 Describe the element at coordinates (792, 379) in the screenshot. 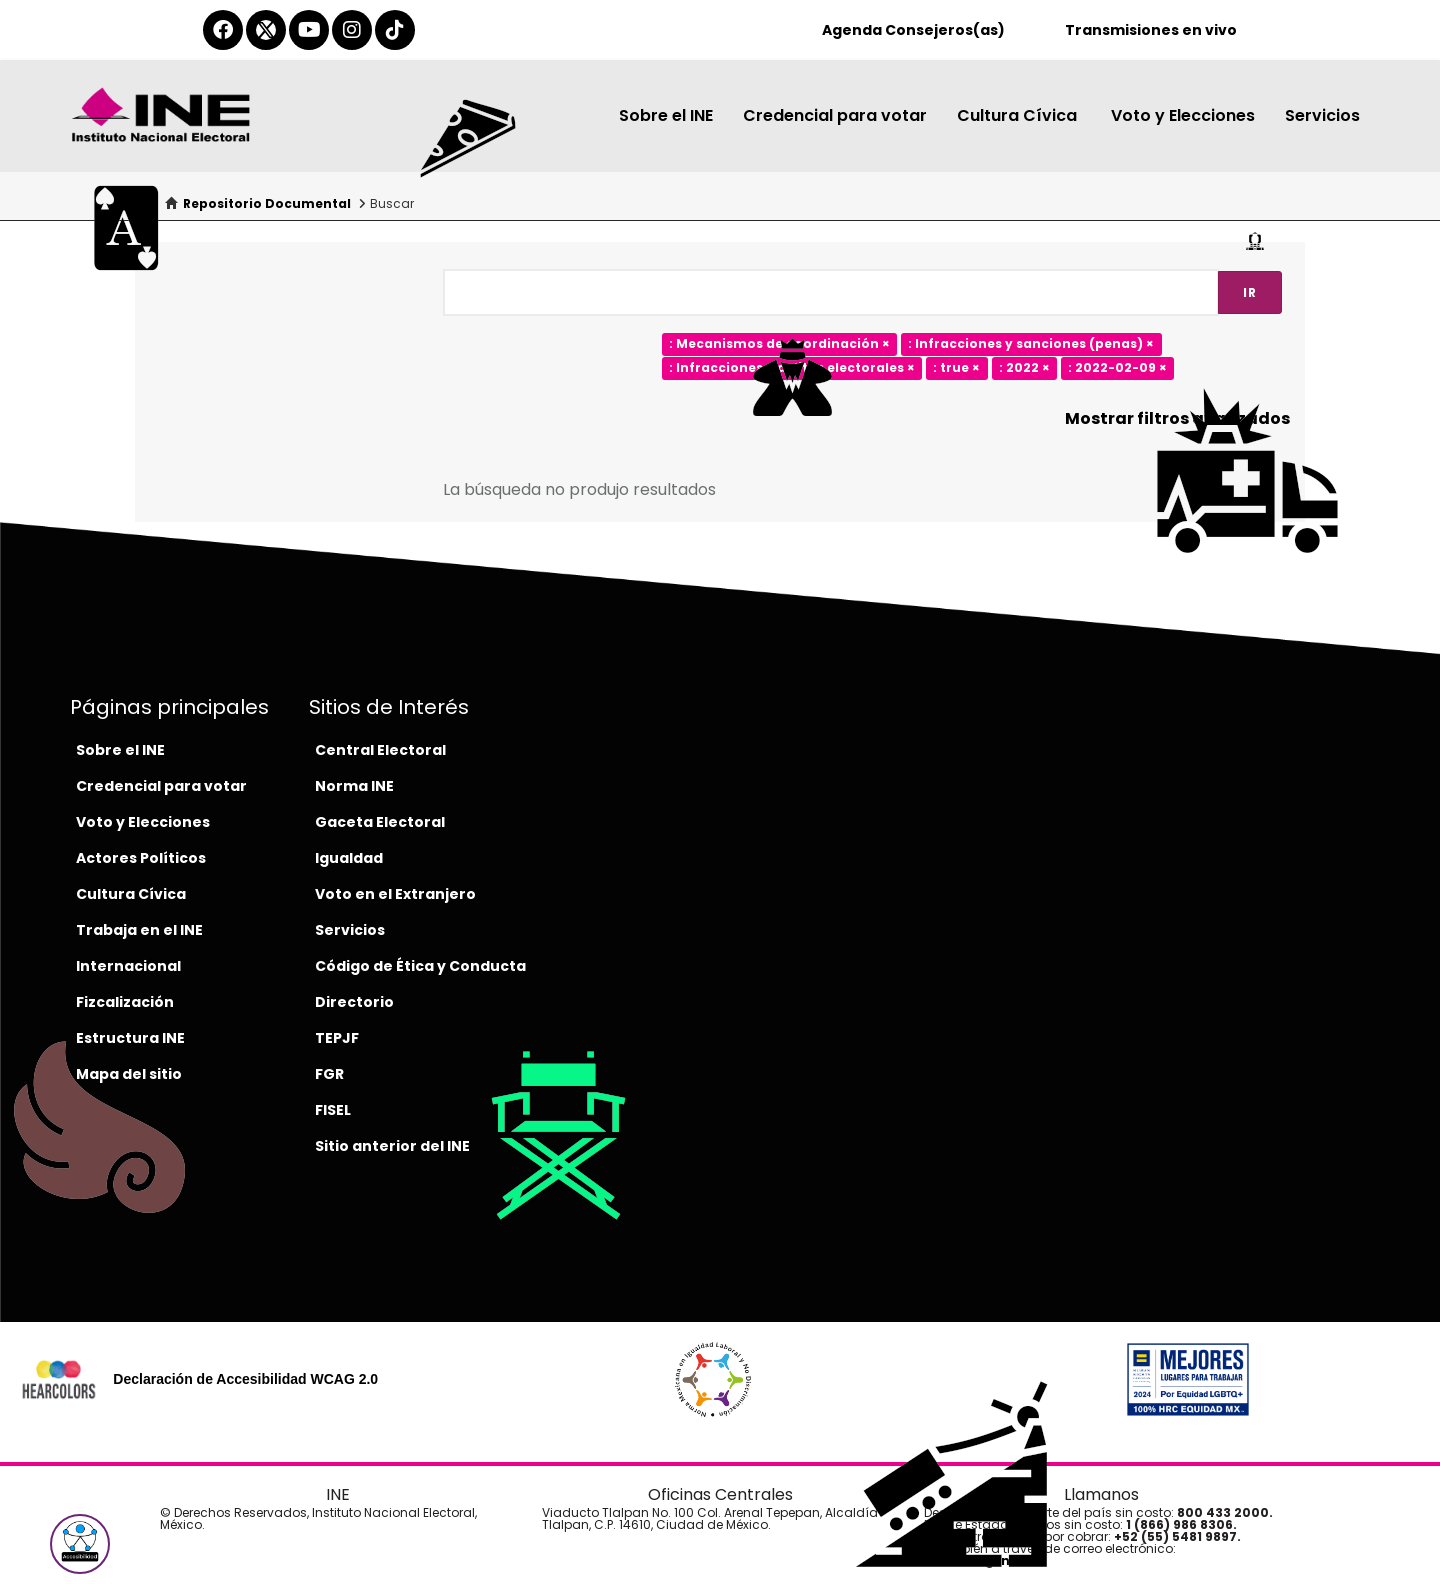

I see `select the king piece in a board game` at that location.